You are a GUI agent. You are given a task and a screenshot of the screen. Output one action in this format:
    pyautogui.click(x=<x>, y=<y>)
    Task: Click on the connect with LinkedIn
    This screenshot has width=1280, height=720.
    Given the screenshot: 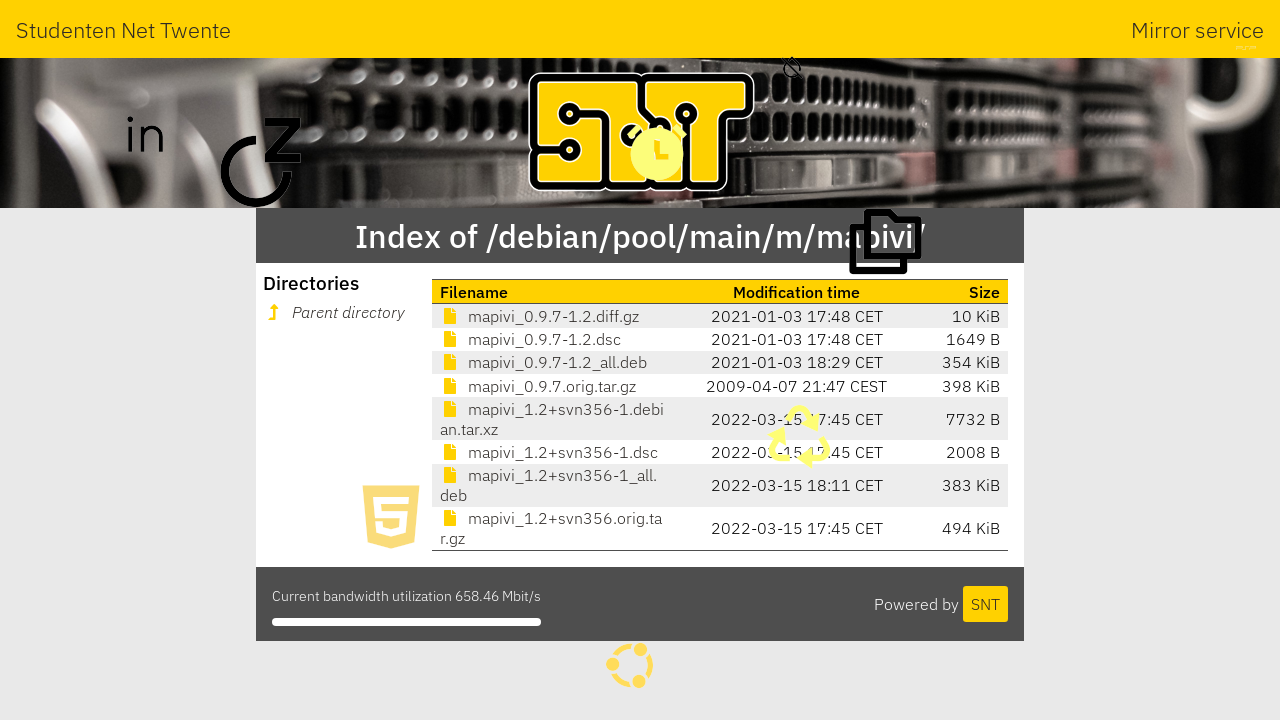 What is the action you would take?
    pyautogui.click(x=144, y=133)
    